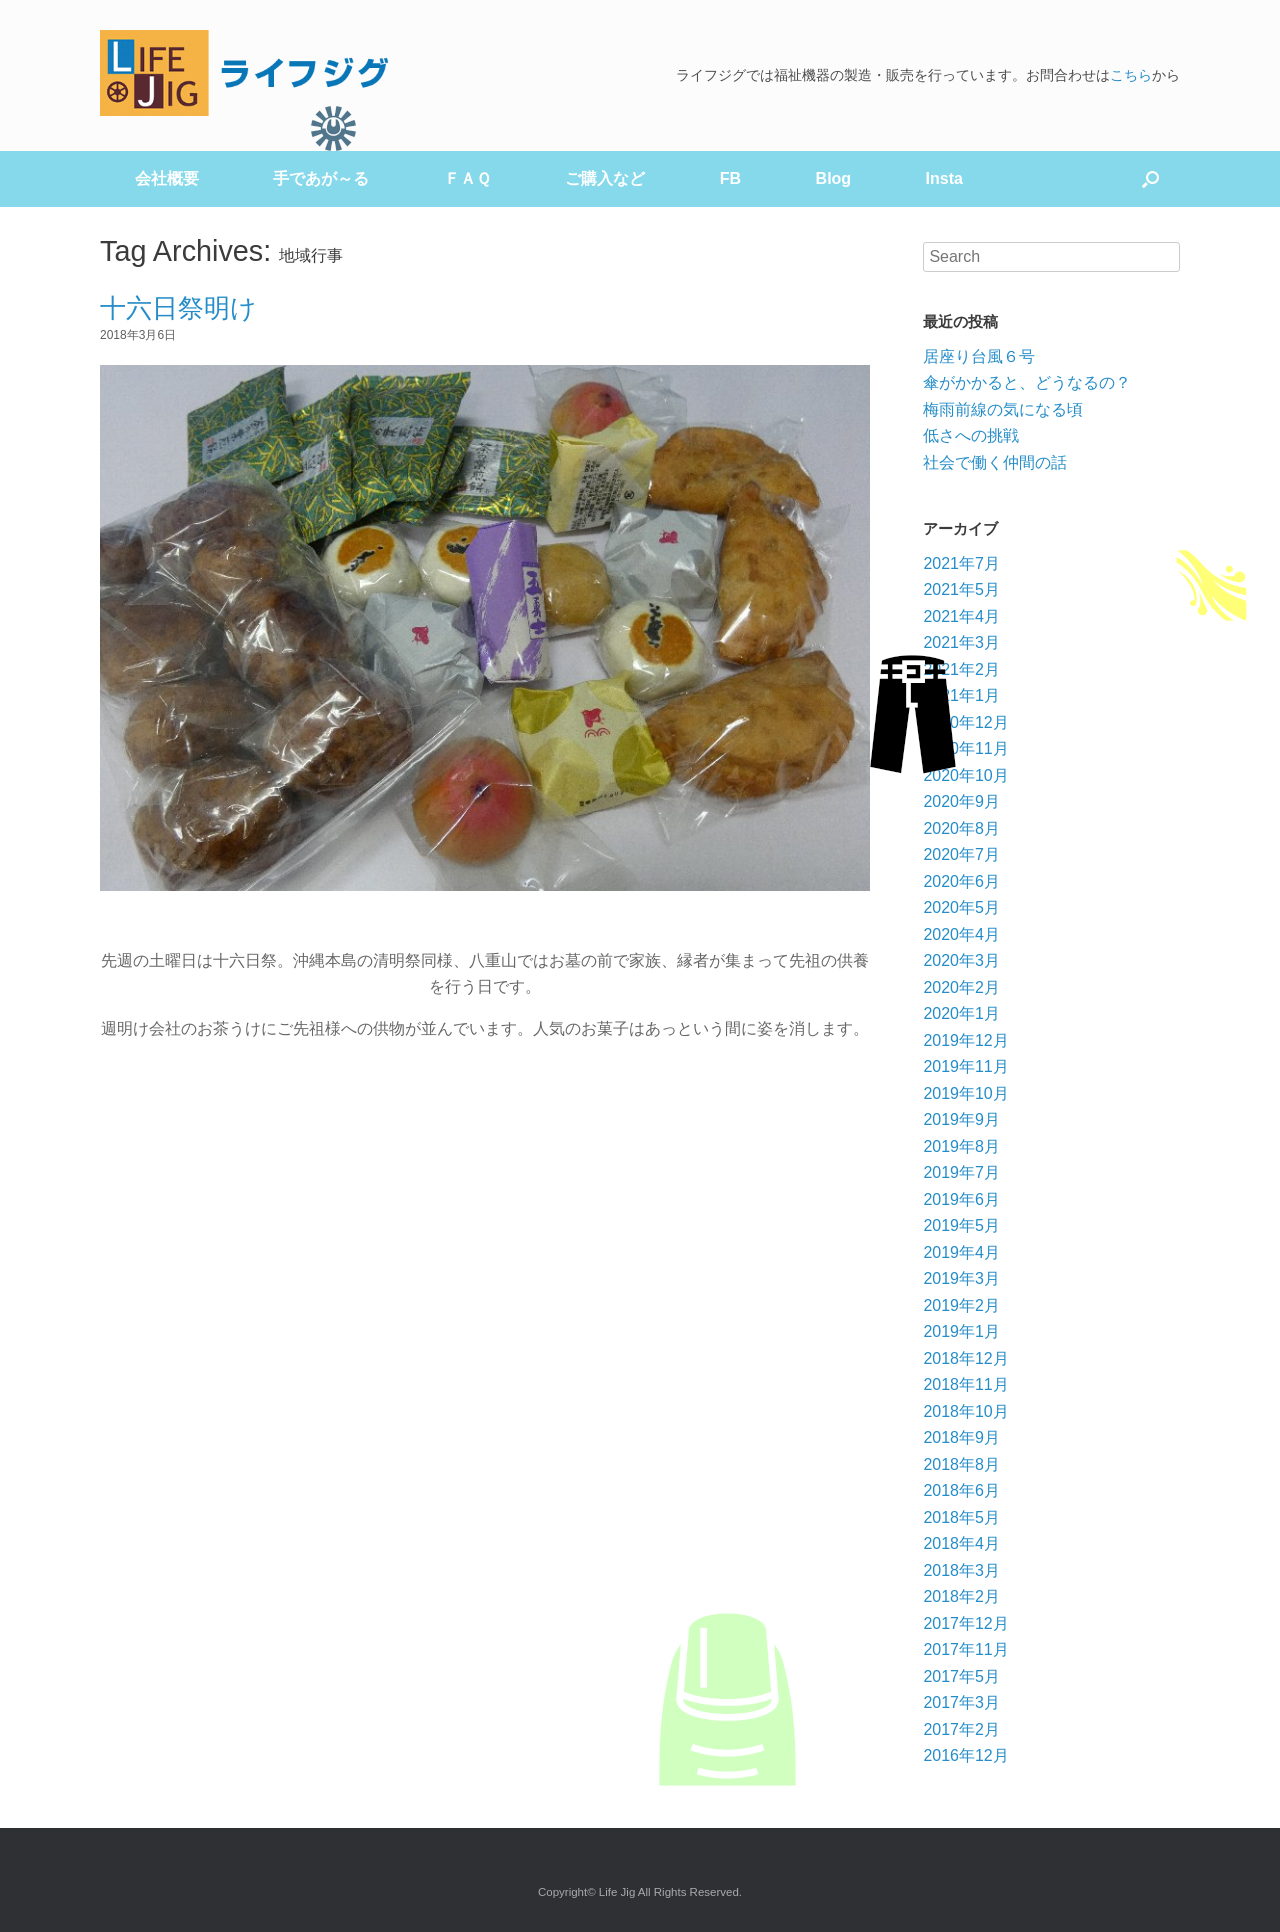 The width and height of the screenshot is (1280, 1932). Describe the element at coordinates (333, 128) in the screenshot. I see `abstract sun or radiant energy symbol` at that location.